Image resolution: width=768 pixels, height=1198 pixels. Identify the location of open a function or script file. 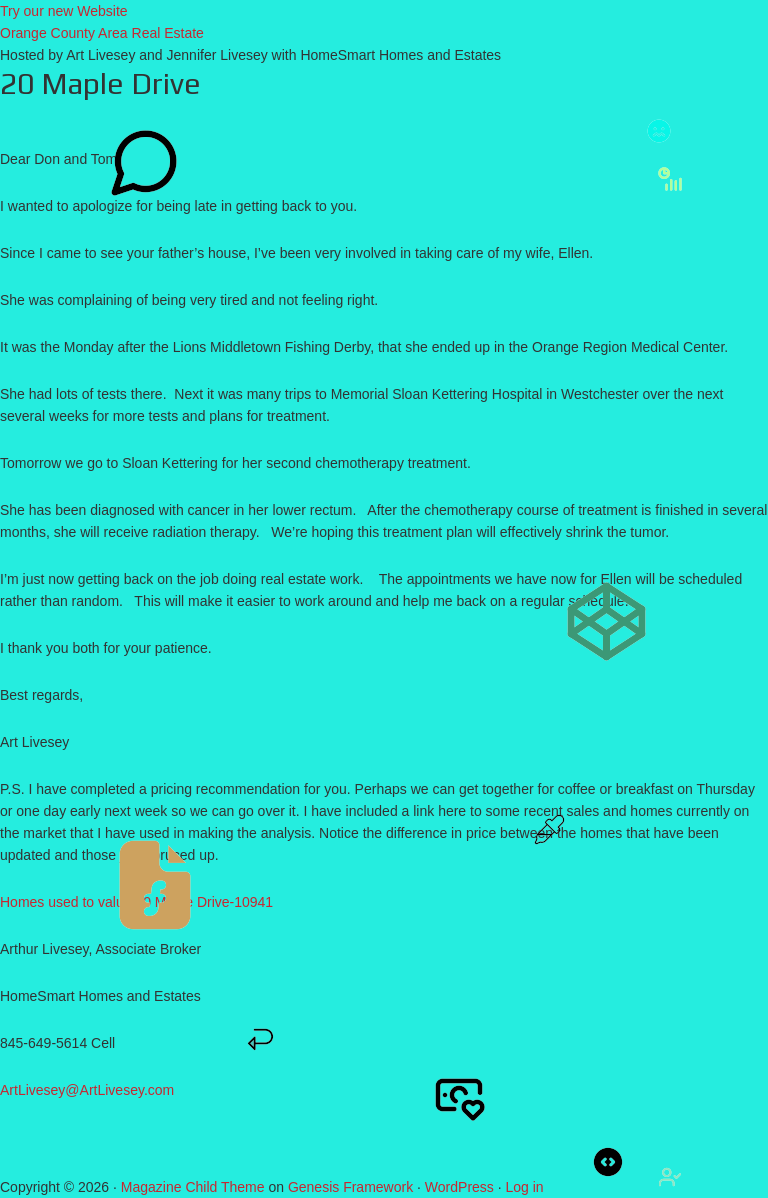
(155, 885).